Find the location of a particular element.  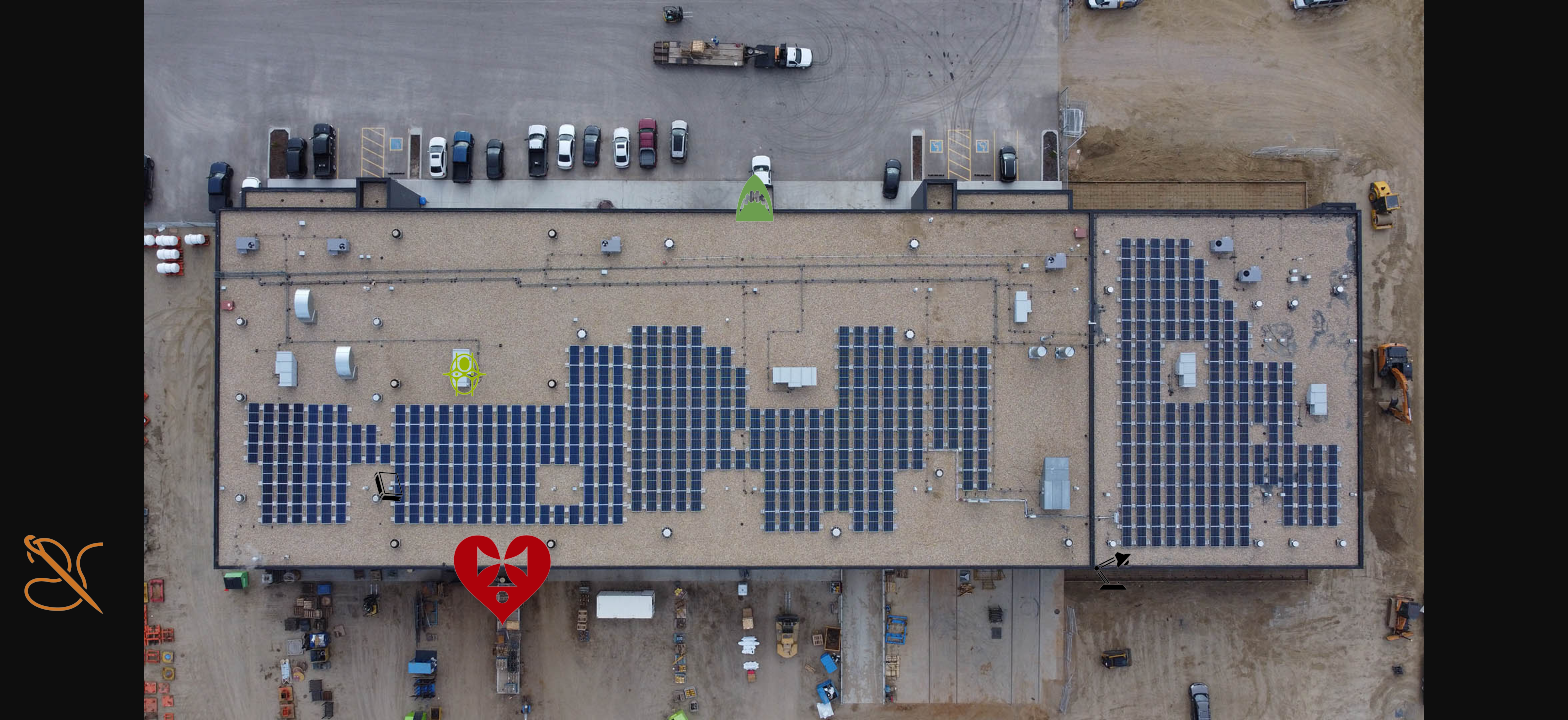

shark or dangerous creature indicator in a game is located at coordinates (754, 197).